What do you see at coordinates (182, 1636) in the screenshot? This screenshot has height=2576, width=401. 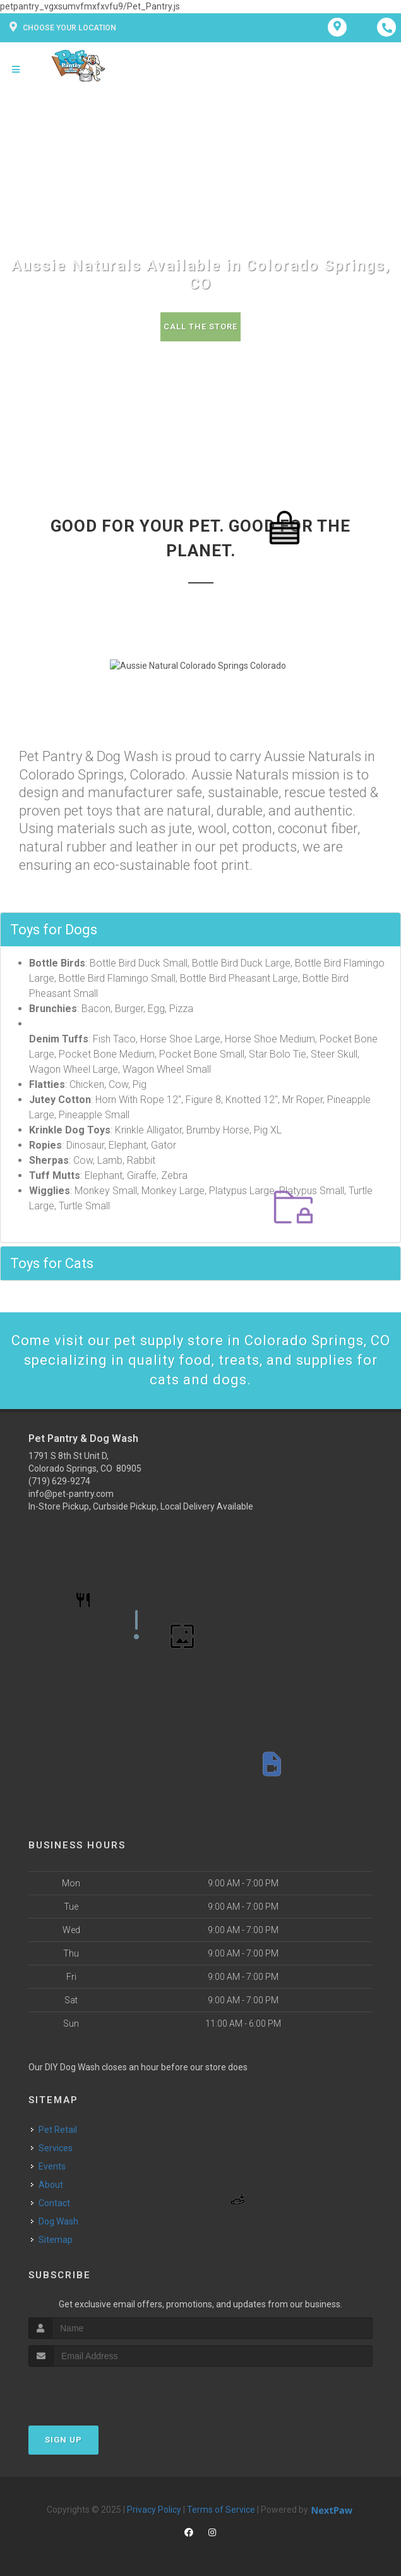 I see `change wallpaper or background image` at bounding box center [182, 1636].